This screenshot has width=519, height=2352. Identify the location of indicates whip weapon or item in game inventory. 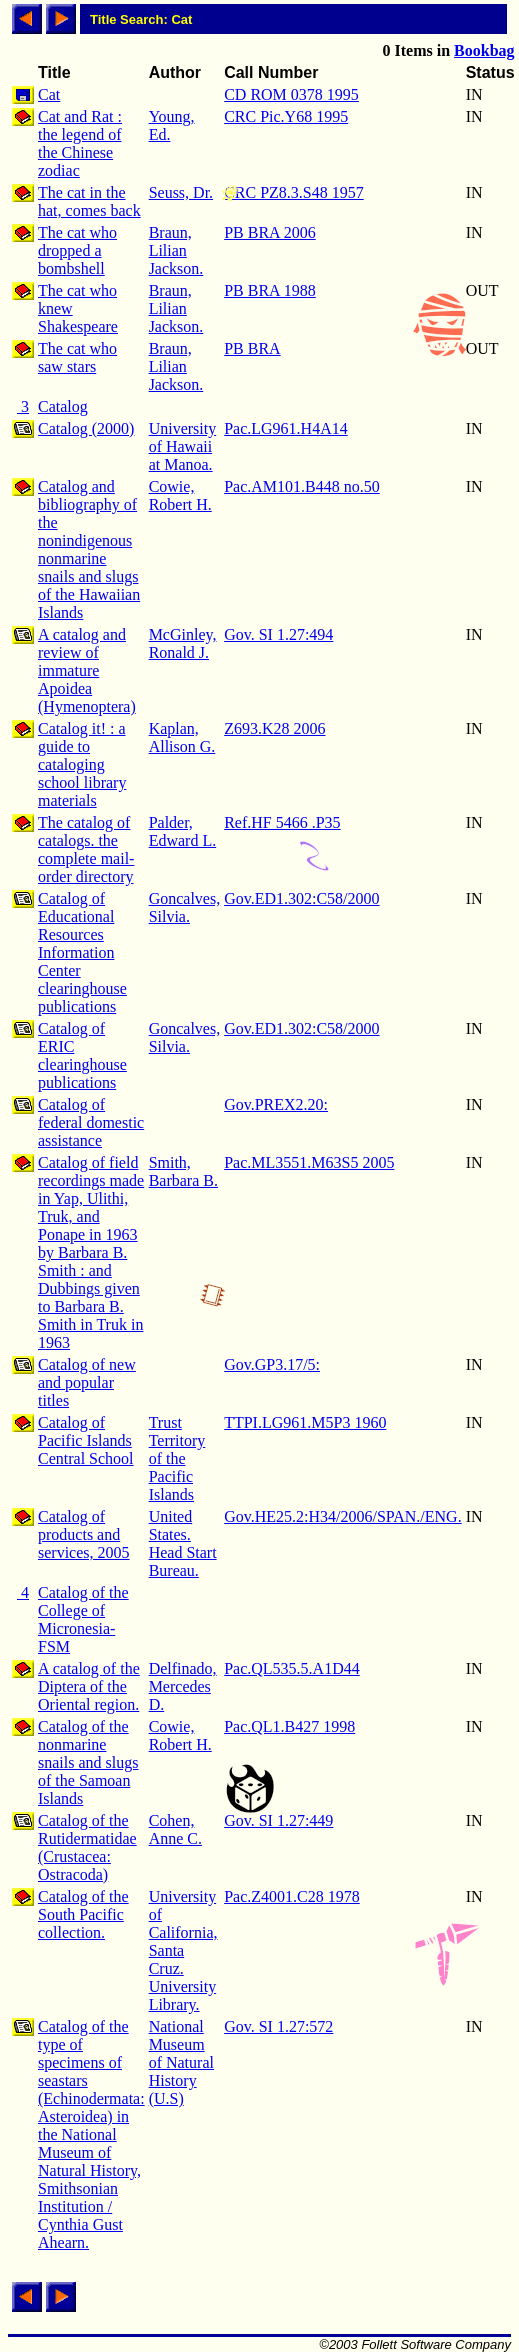
(314, 856).